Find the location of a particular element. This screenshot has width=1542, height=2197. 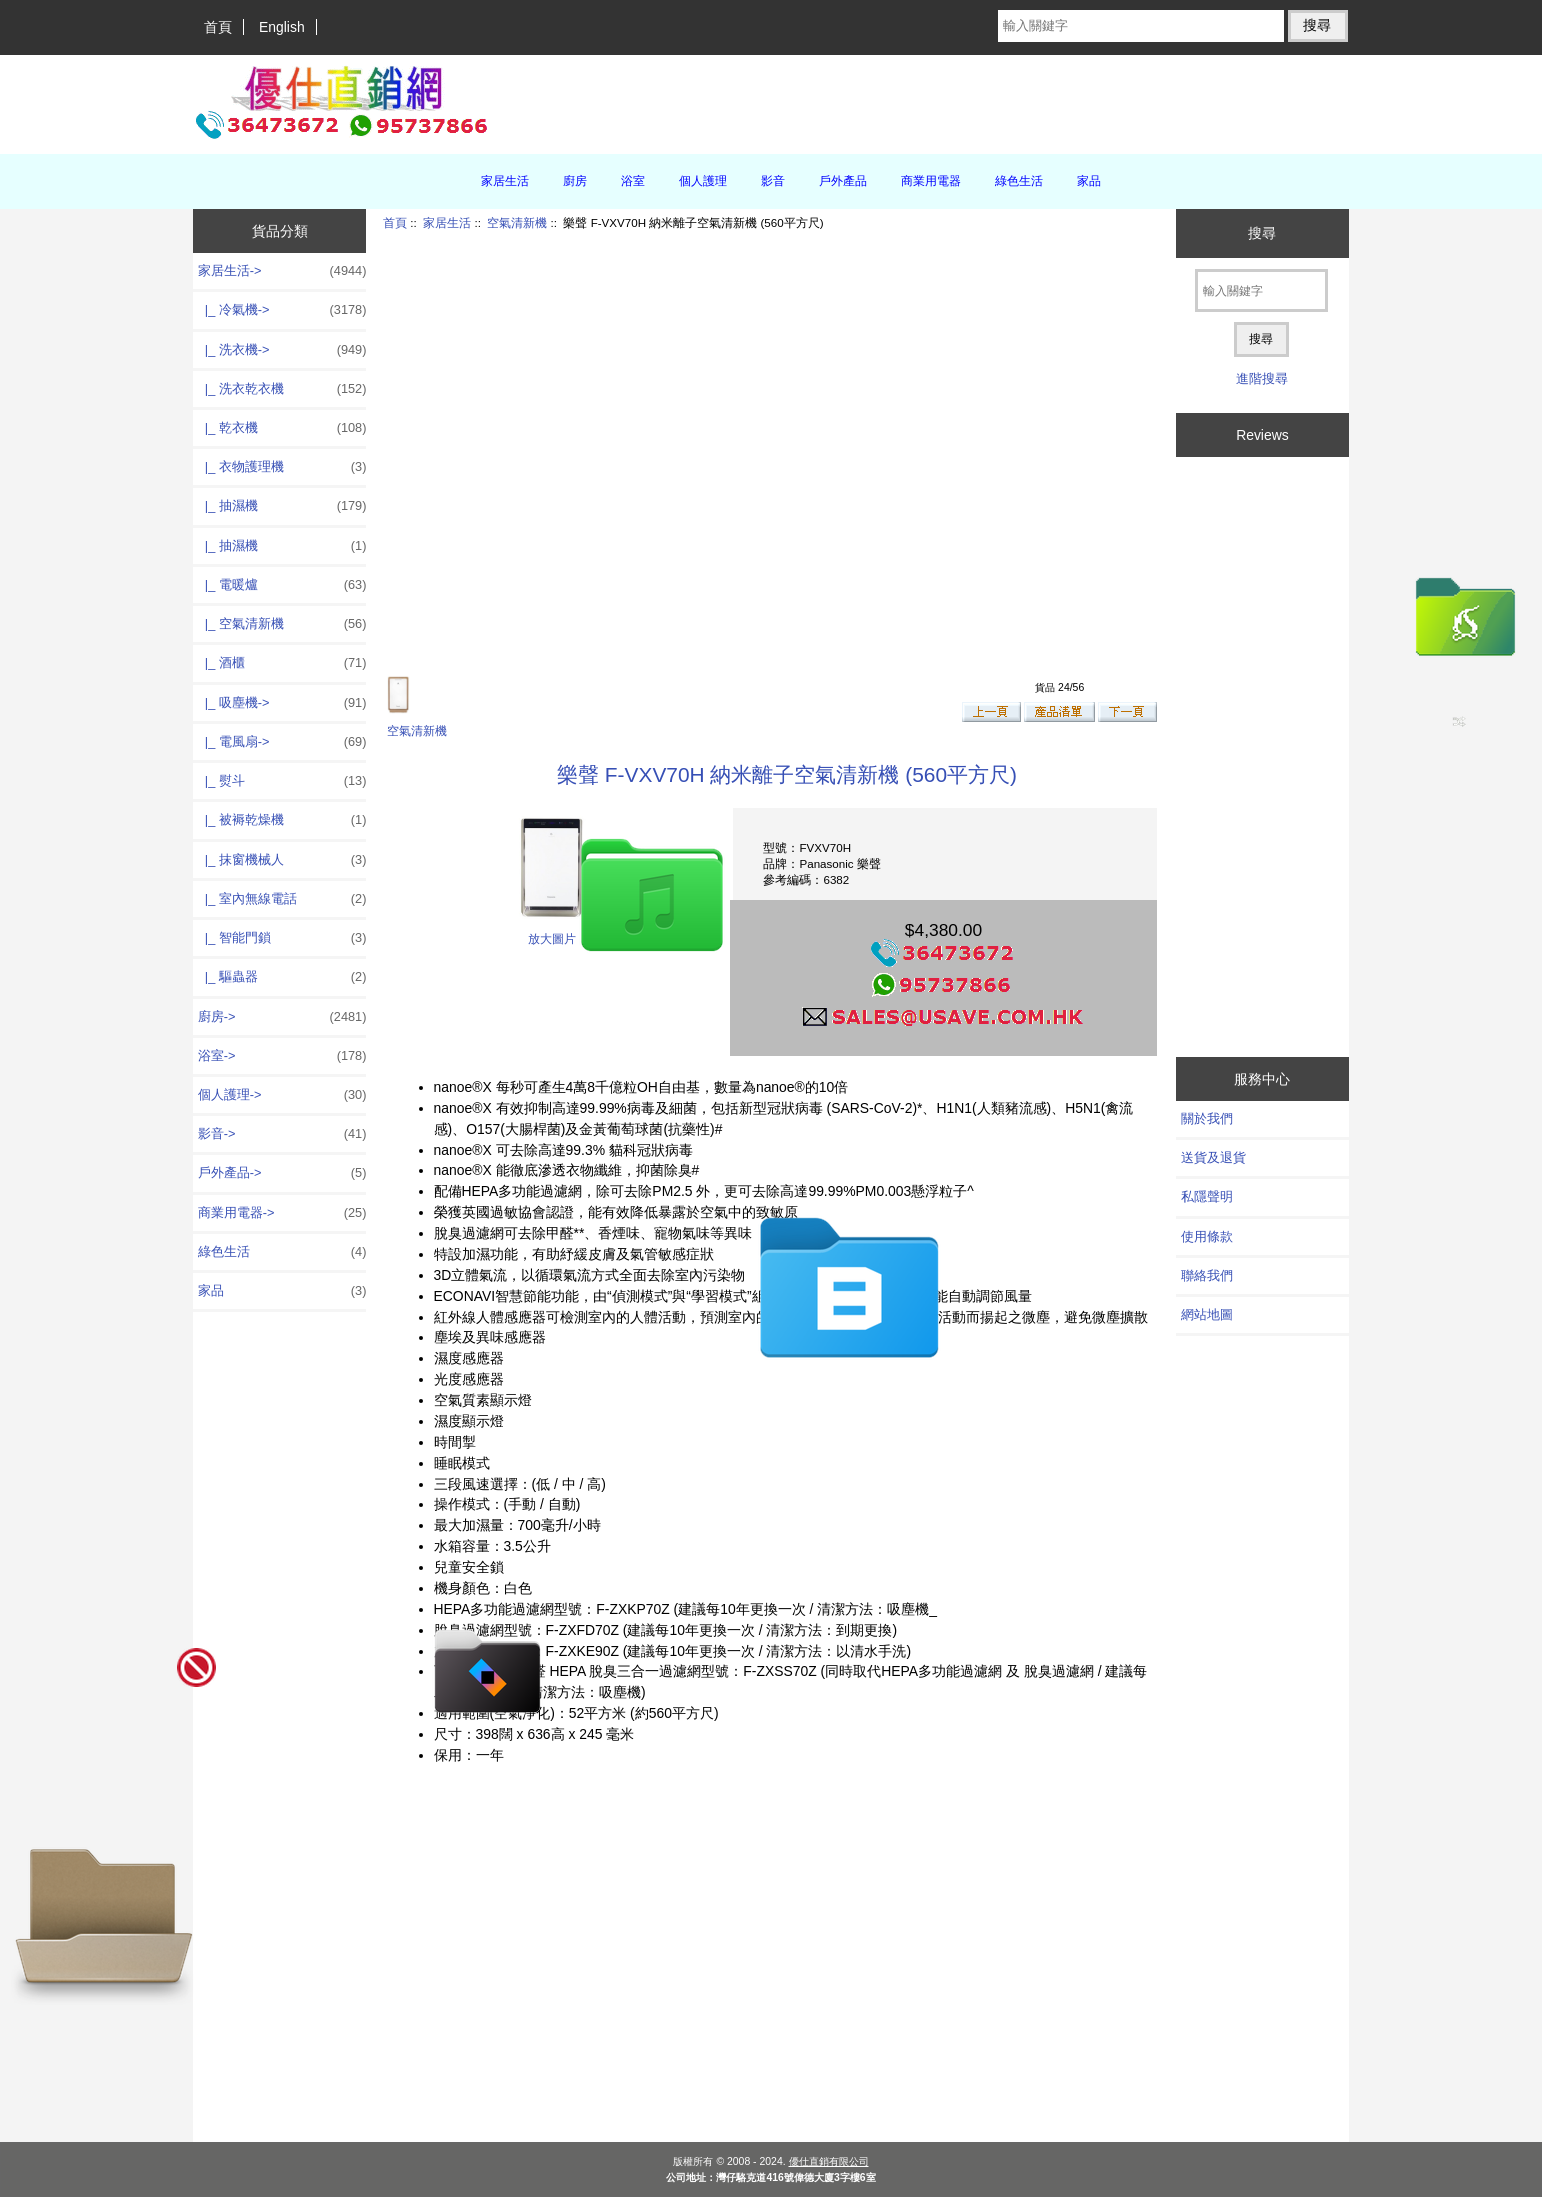

open quixel bridge assets folder is located at coordinates (848, 1292).